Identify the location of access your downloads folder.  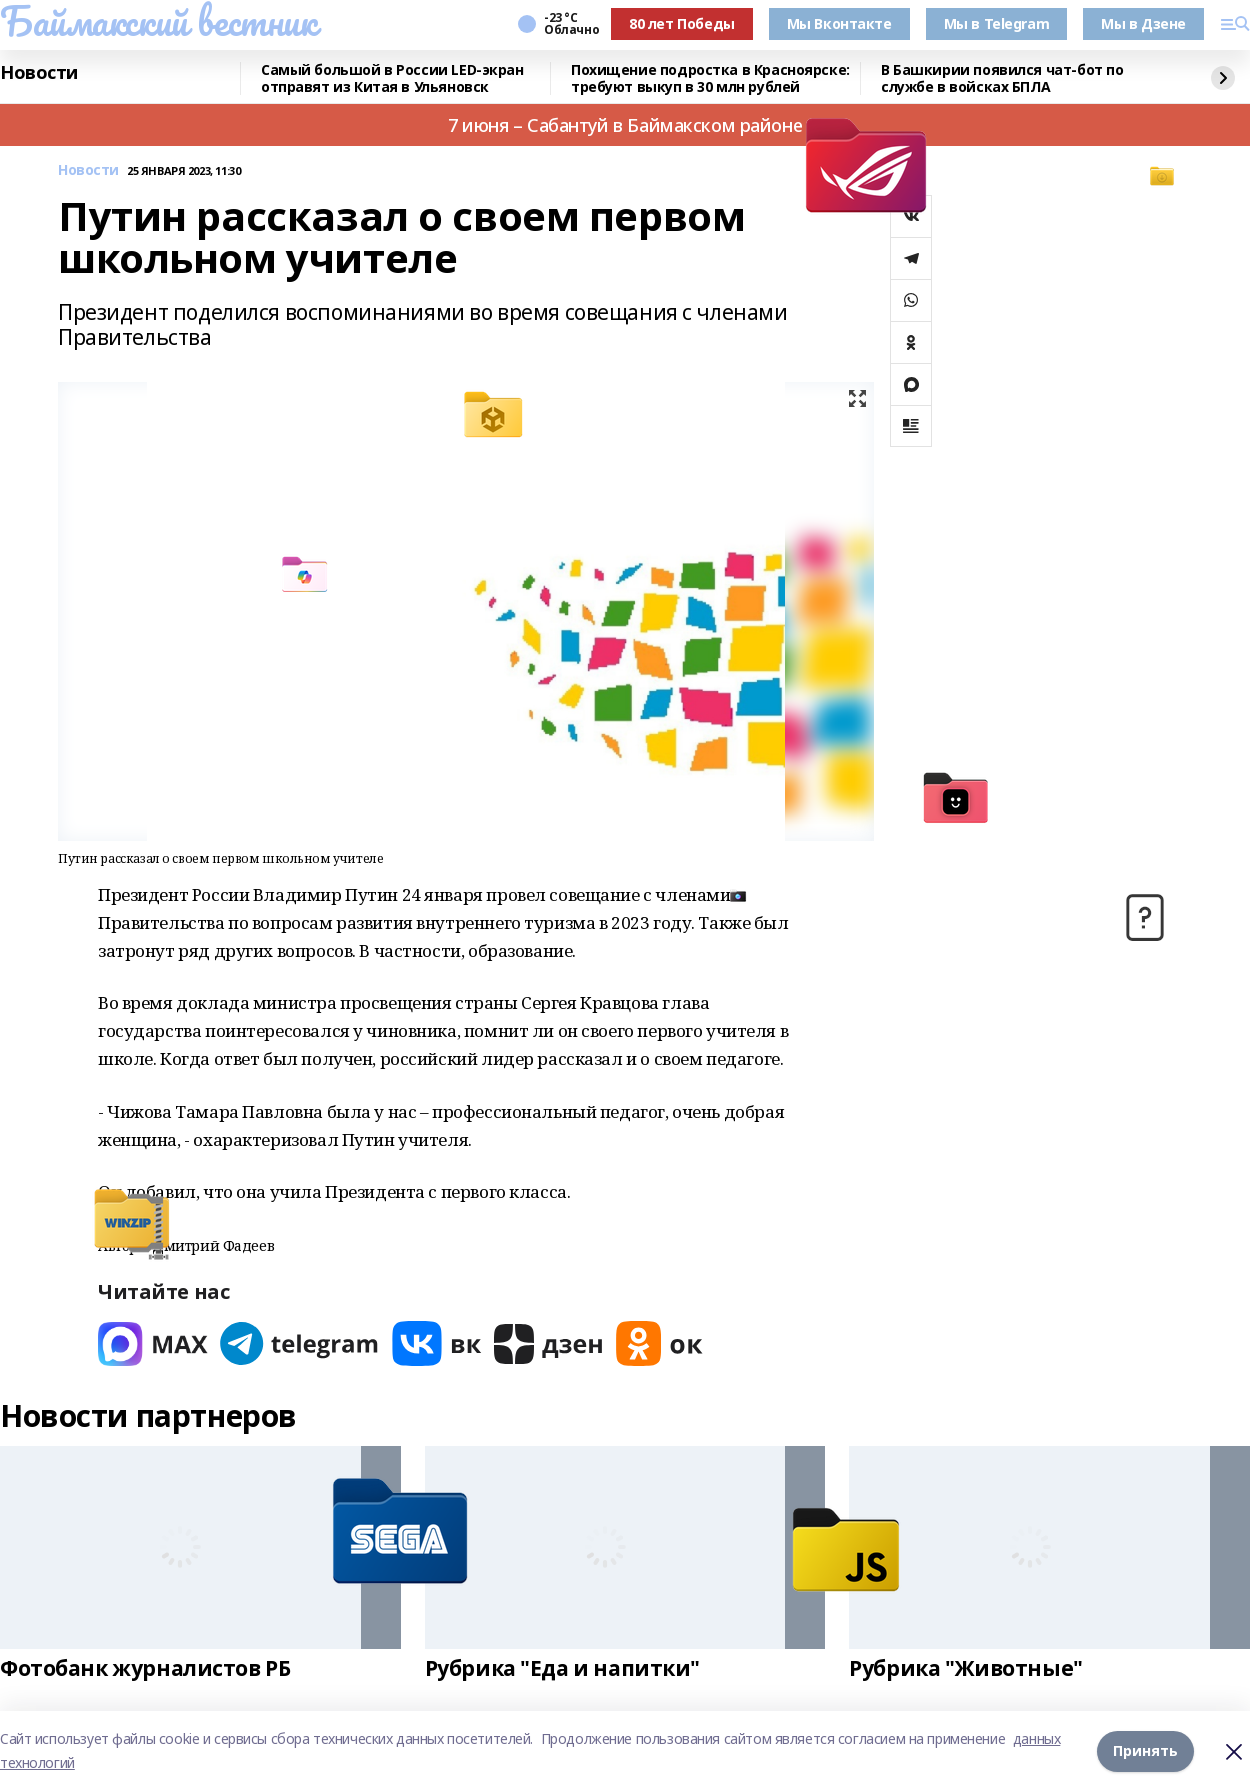
(1162, 176).